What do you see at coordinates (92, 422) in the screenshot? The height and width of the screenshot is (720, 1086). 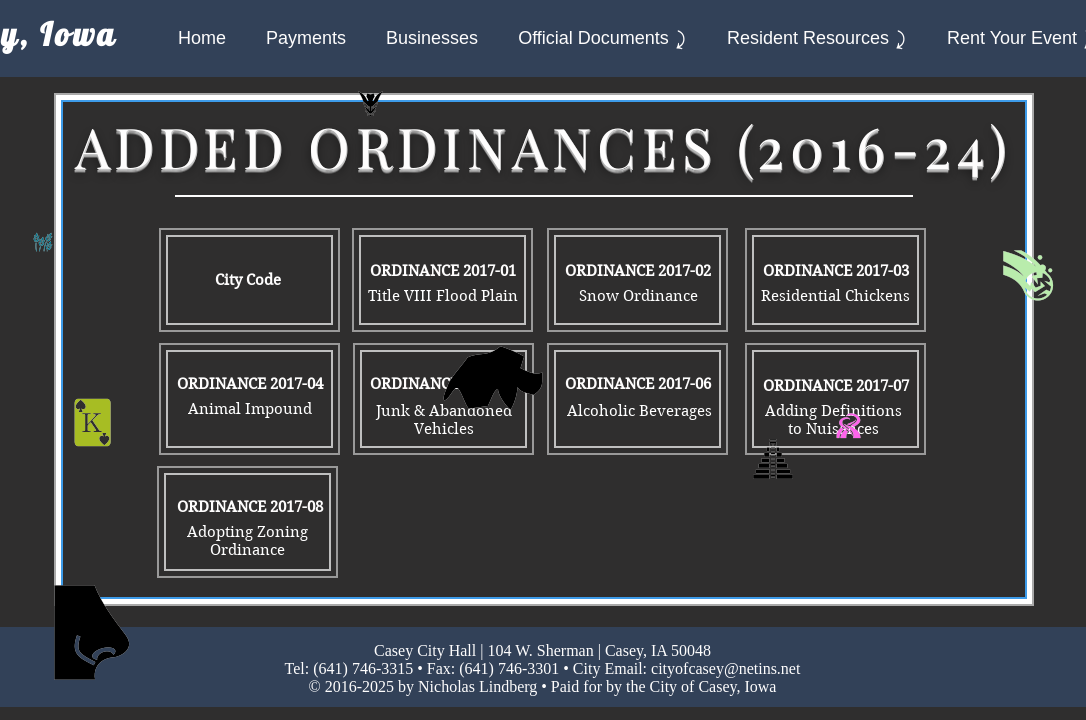 I see `king of spades playing card` at bounding box center [92, 422].